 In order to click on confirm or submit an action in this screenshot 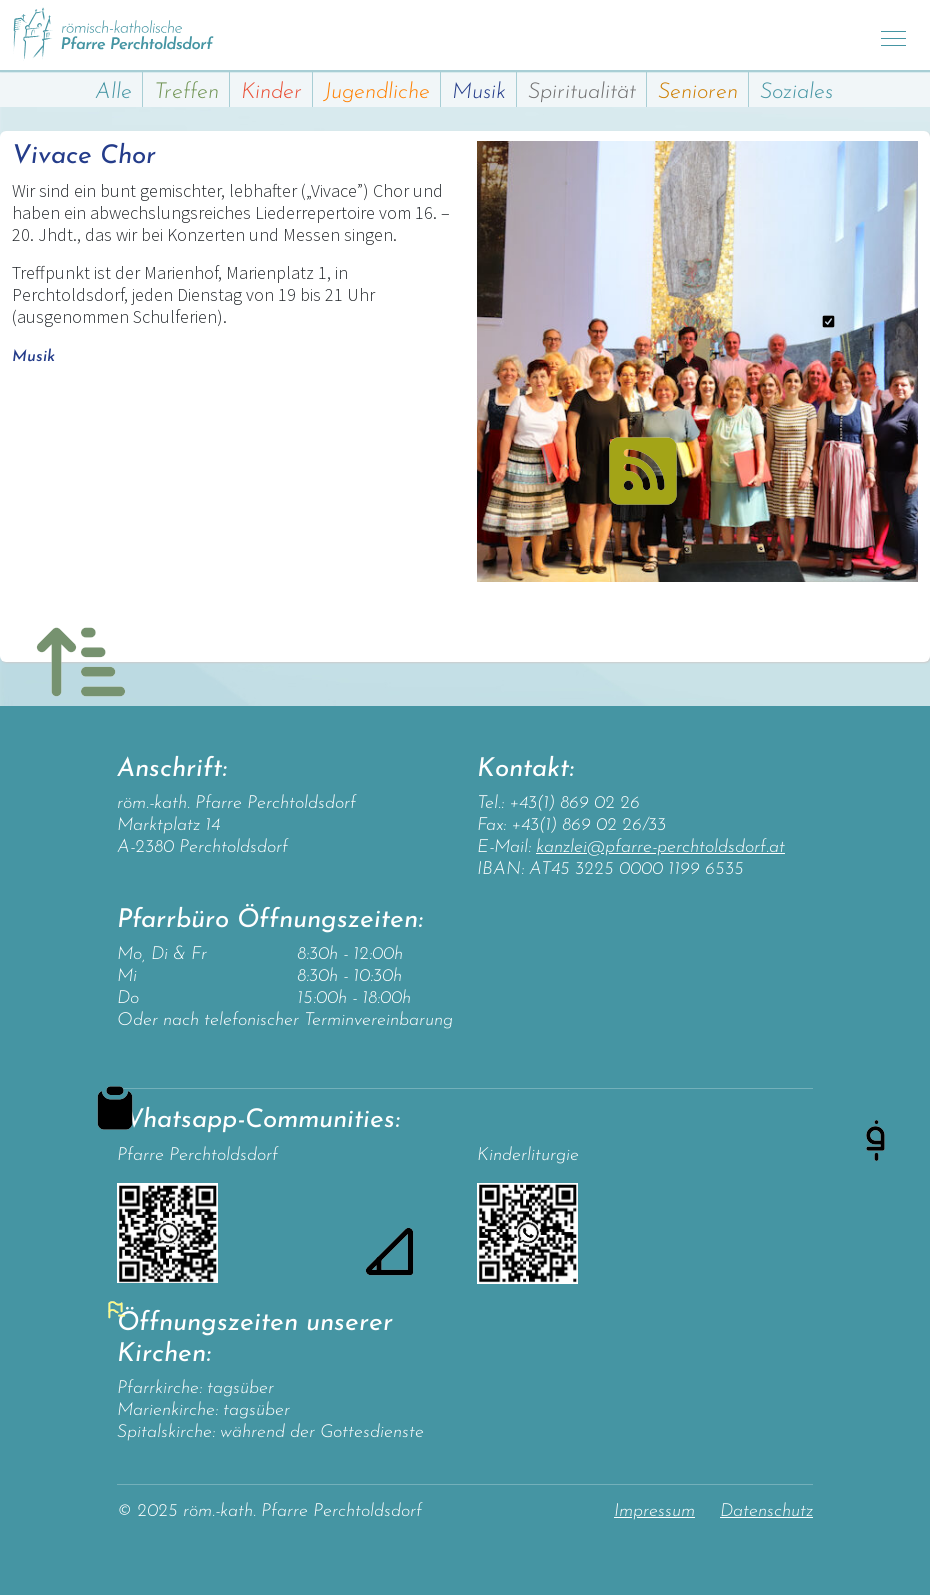, I will do `click(828, 321)`.